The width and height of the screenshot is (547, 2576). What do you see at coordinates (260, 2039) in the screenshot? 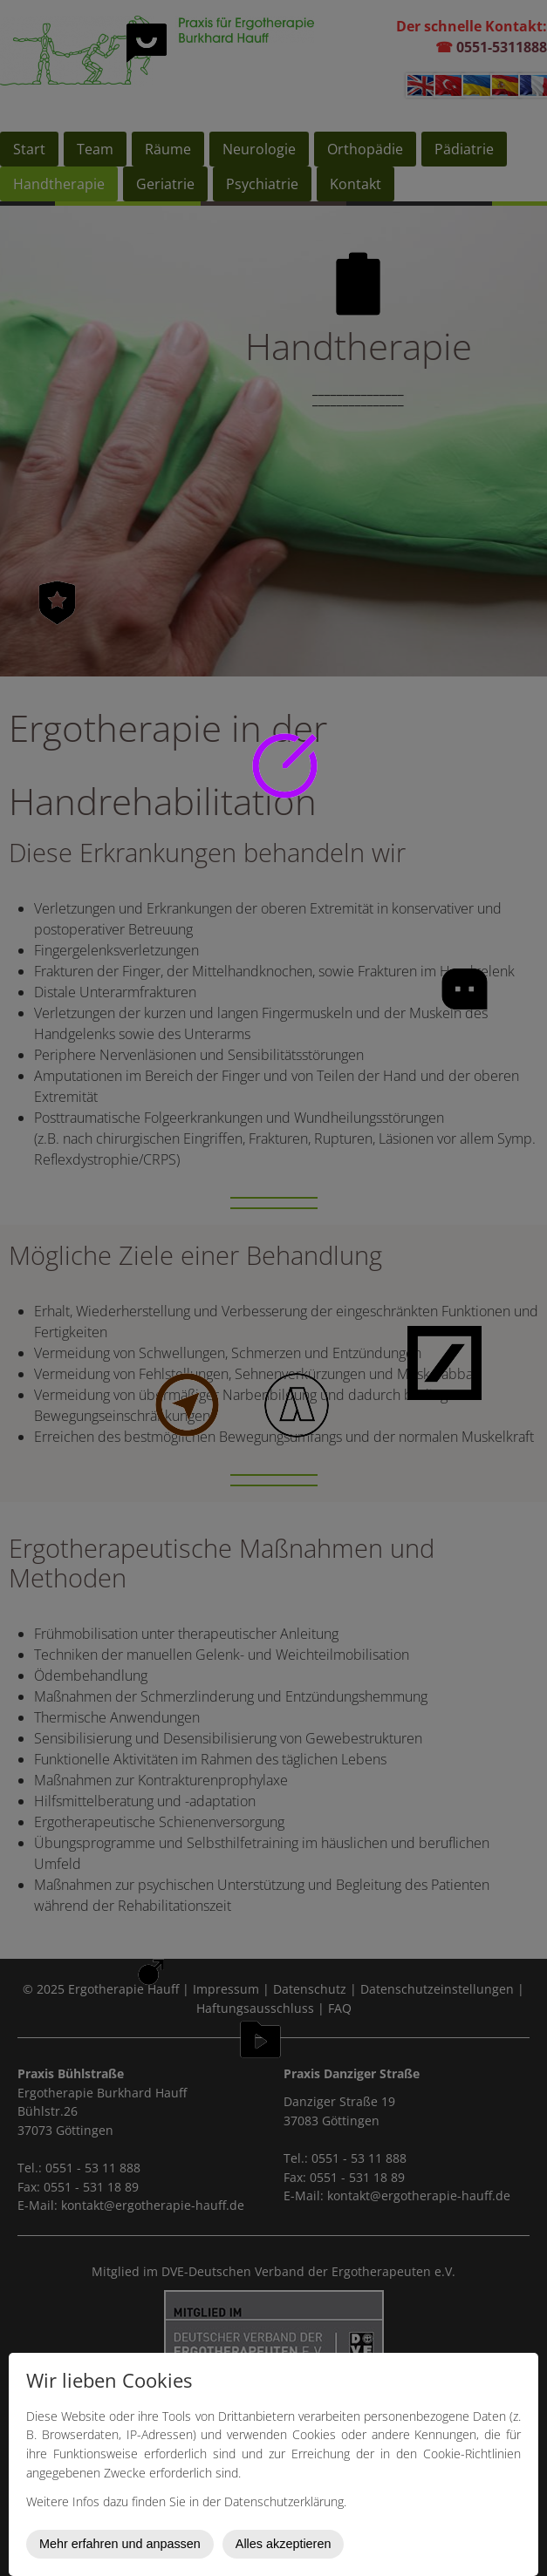
I see `open video folder` at bounding box center [260, 2039].